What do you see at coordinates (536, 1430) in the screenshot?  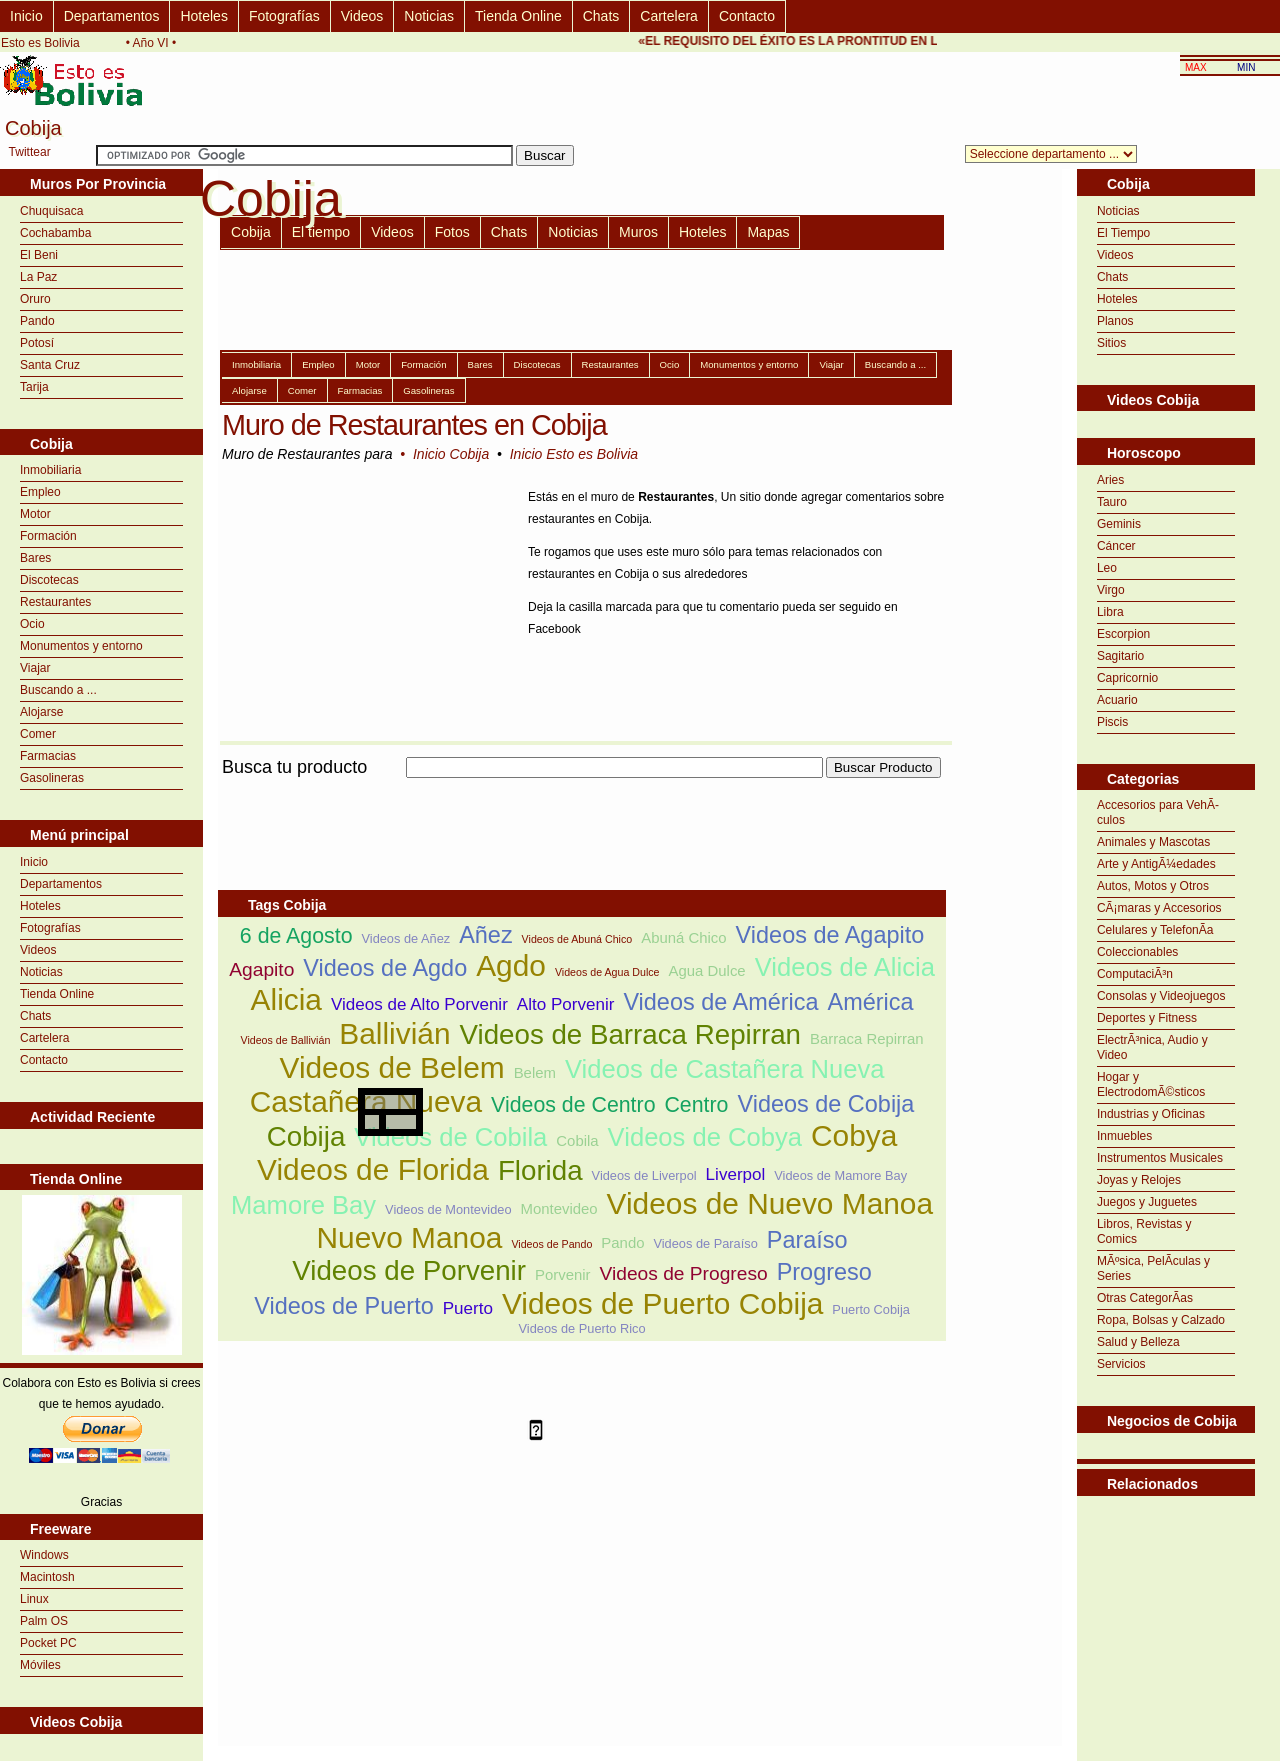 I see `indicates an unrecognized or unknown device` at bounding box center [536, 1430].